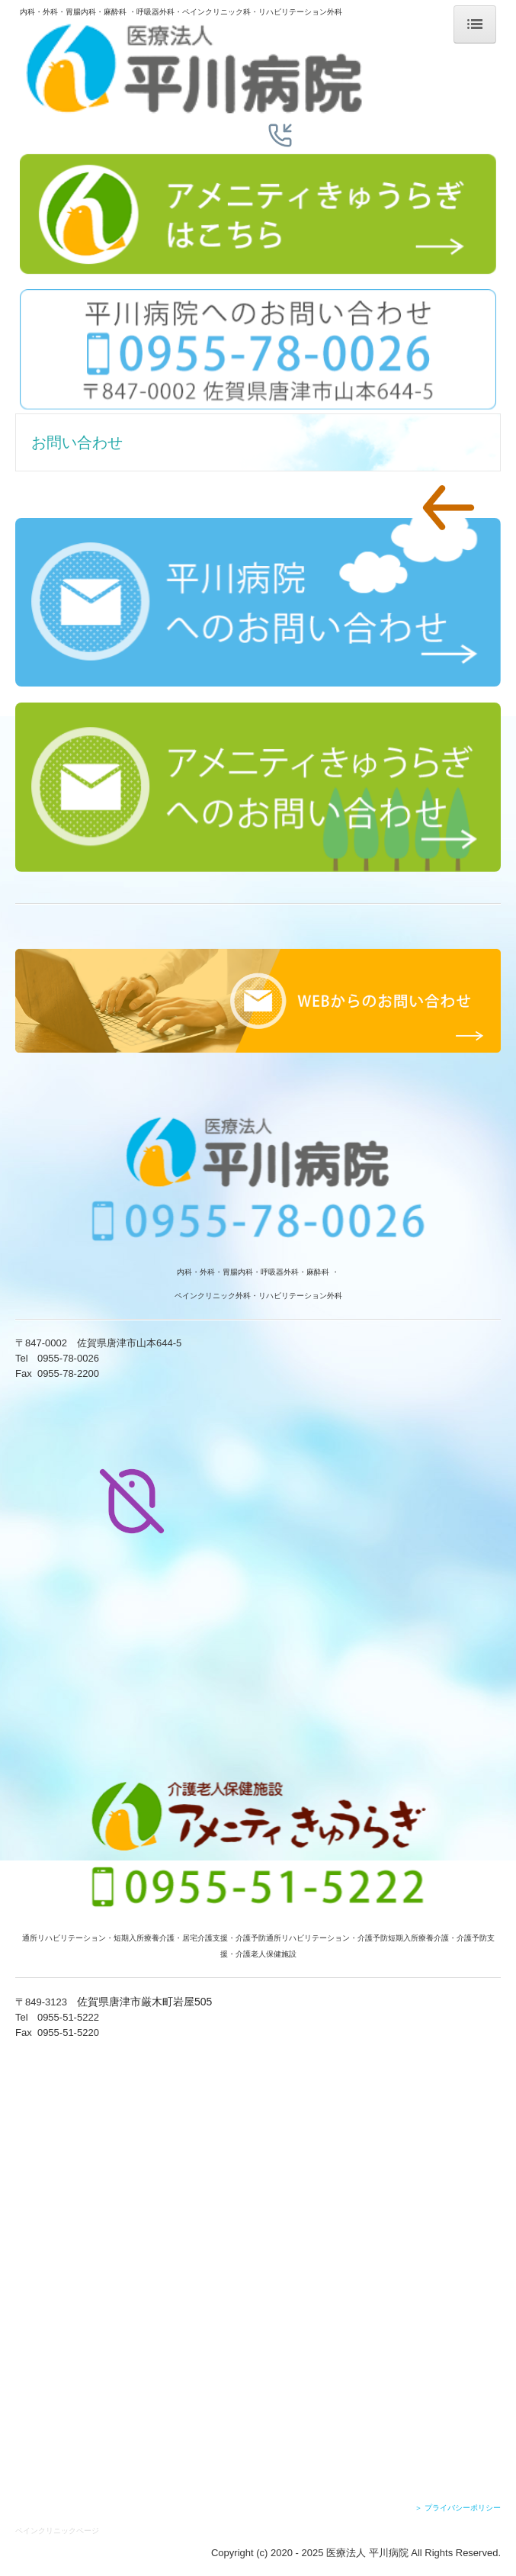 The height and width of the screenshot is (2576, 516). What do you see at coordinates (448, 507) in the screenshot?
I see `go back to the previous screen` at bounding box center [448, 507].